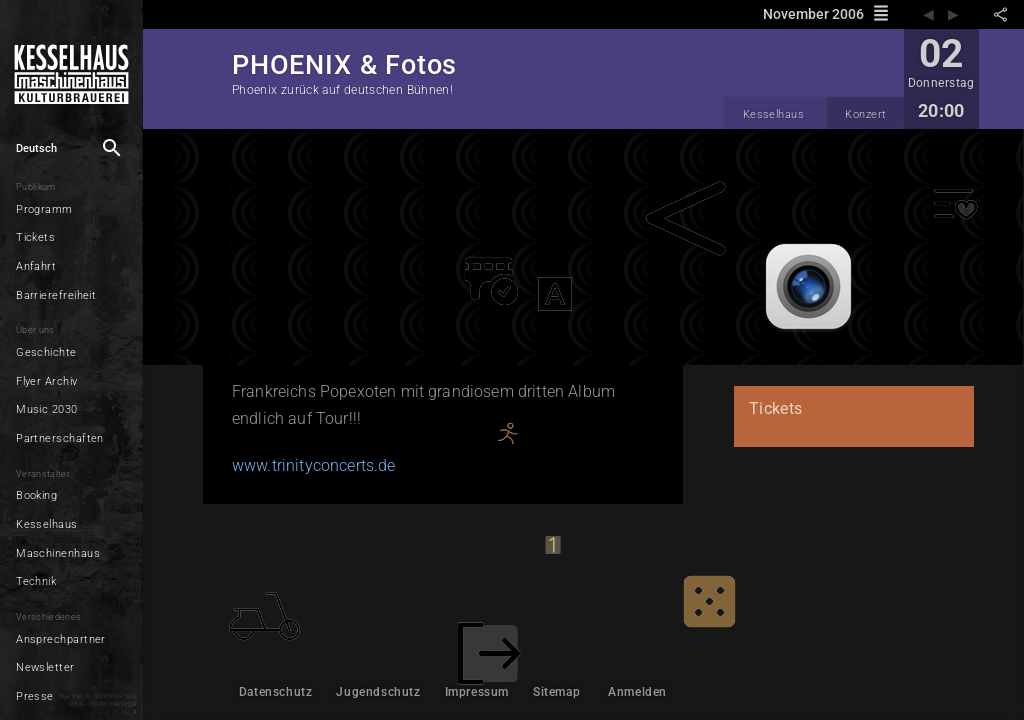  I want to click on start a running or fitness activity, so click(508, 433).